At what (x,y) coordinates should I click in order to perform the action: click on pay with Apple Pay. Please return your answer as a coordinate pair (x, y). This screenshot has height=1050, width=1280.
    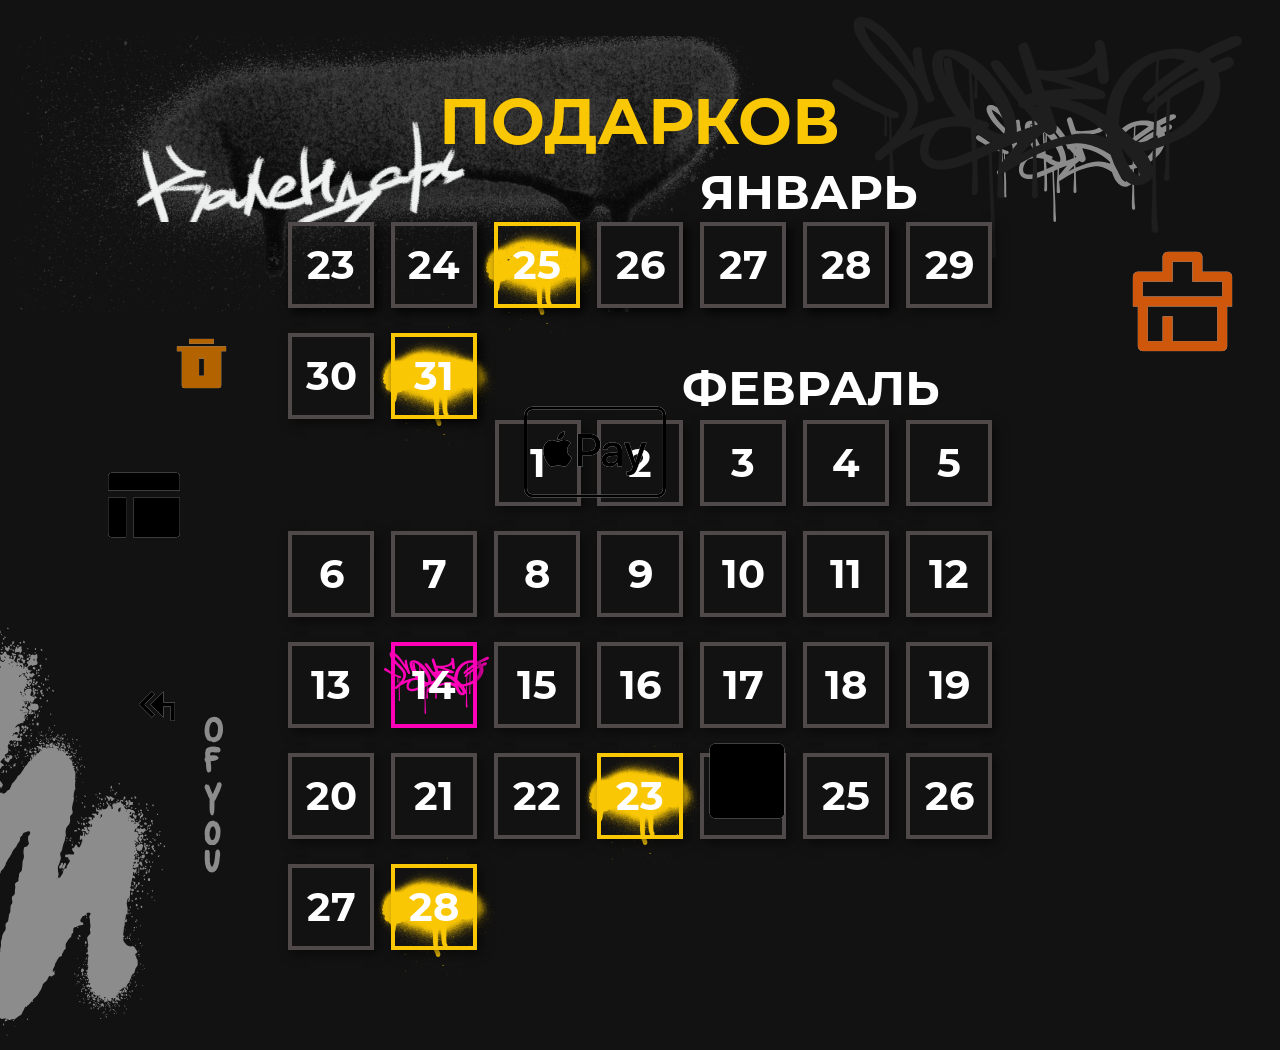
    Looking at the image, I should click on (595, 452).